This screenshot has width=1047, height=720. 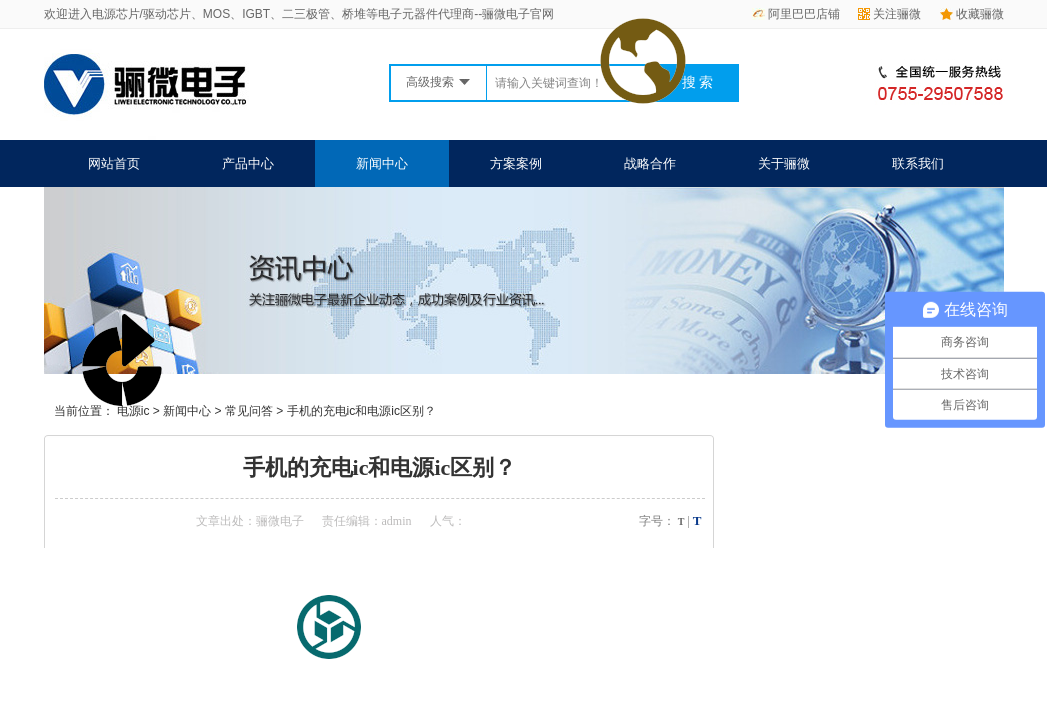 What do you see at coordinates (122, 360) in the screenshot?
I see `Atlassian Bamboo continuous integration service` at bounding box center [122, 360].